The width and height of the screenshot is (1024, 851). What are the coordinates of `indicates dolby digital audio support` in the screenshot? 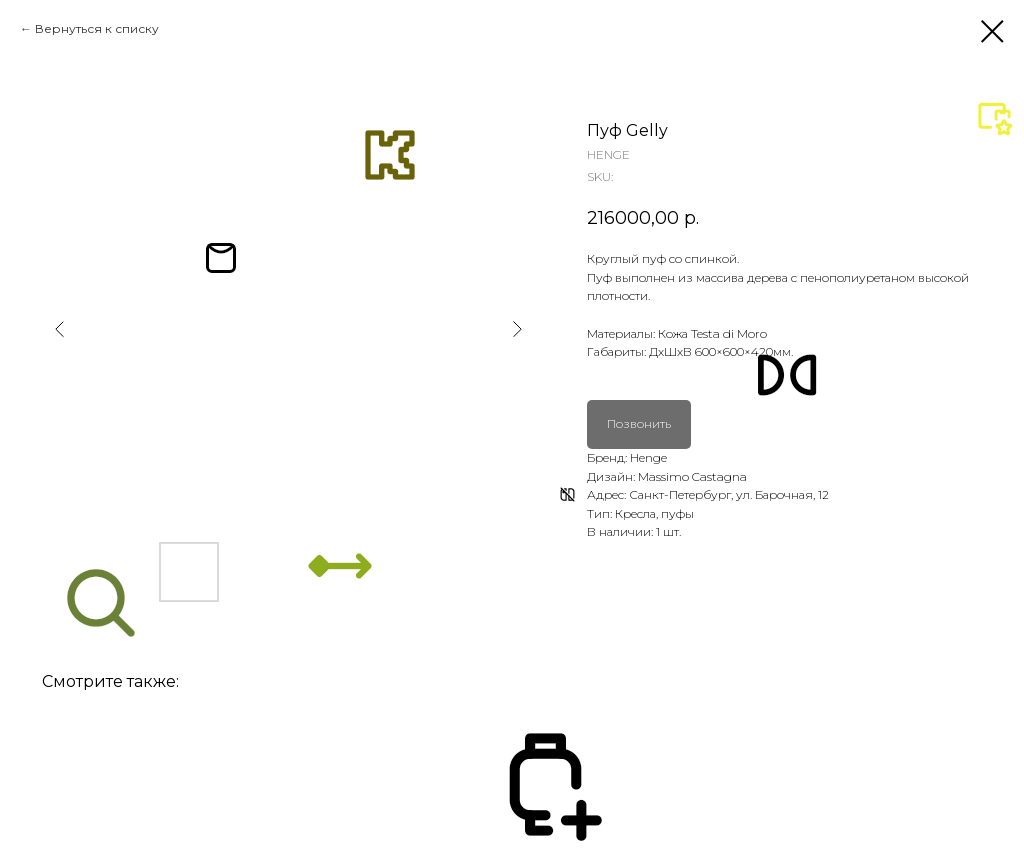 It's located at (787, 375).